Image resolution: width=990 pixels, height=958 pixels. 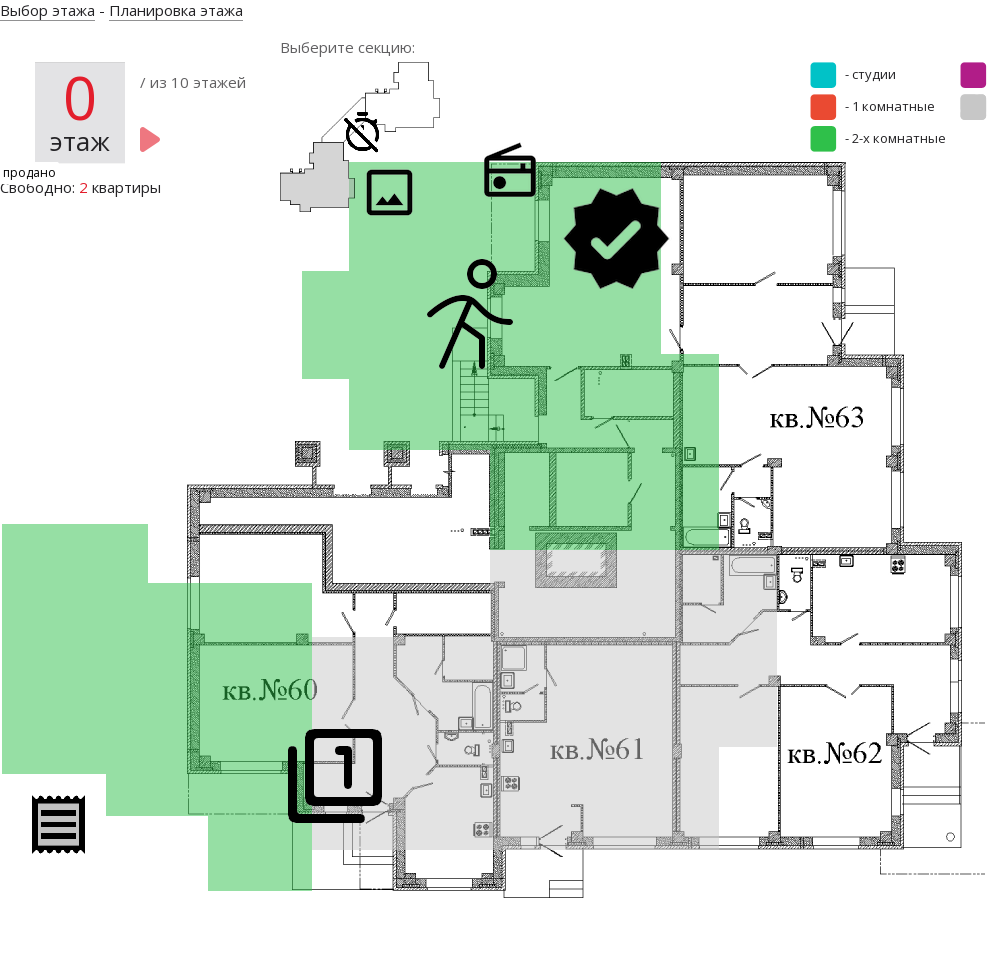 What do you see at coordinates (616, 238) in the screenshot?
I see `indicates a verified account or profile` at bounding box center [616, 238].